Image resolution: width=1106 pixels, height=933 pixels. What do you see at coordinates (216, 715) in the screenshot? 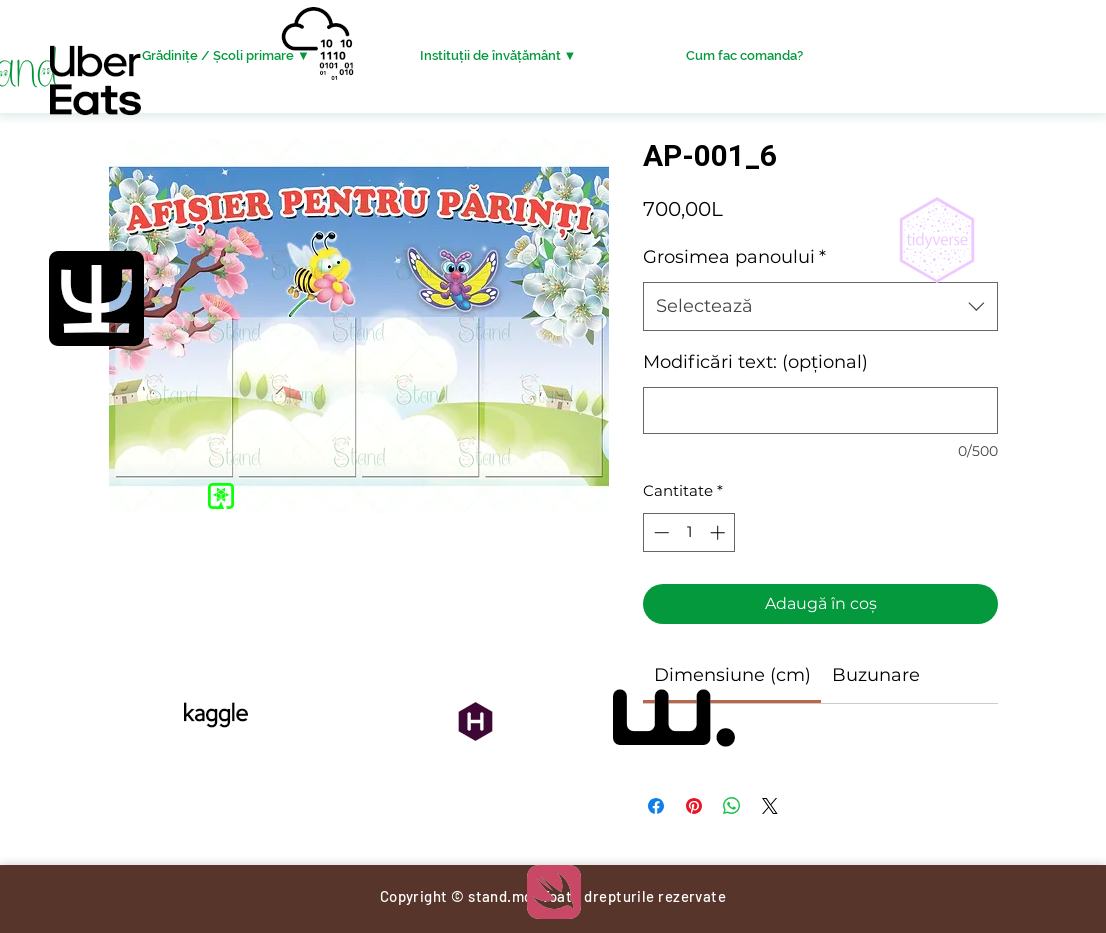
I see `open kaggle website or app` at bounding box center [216, 715].